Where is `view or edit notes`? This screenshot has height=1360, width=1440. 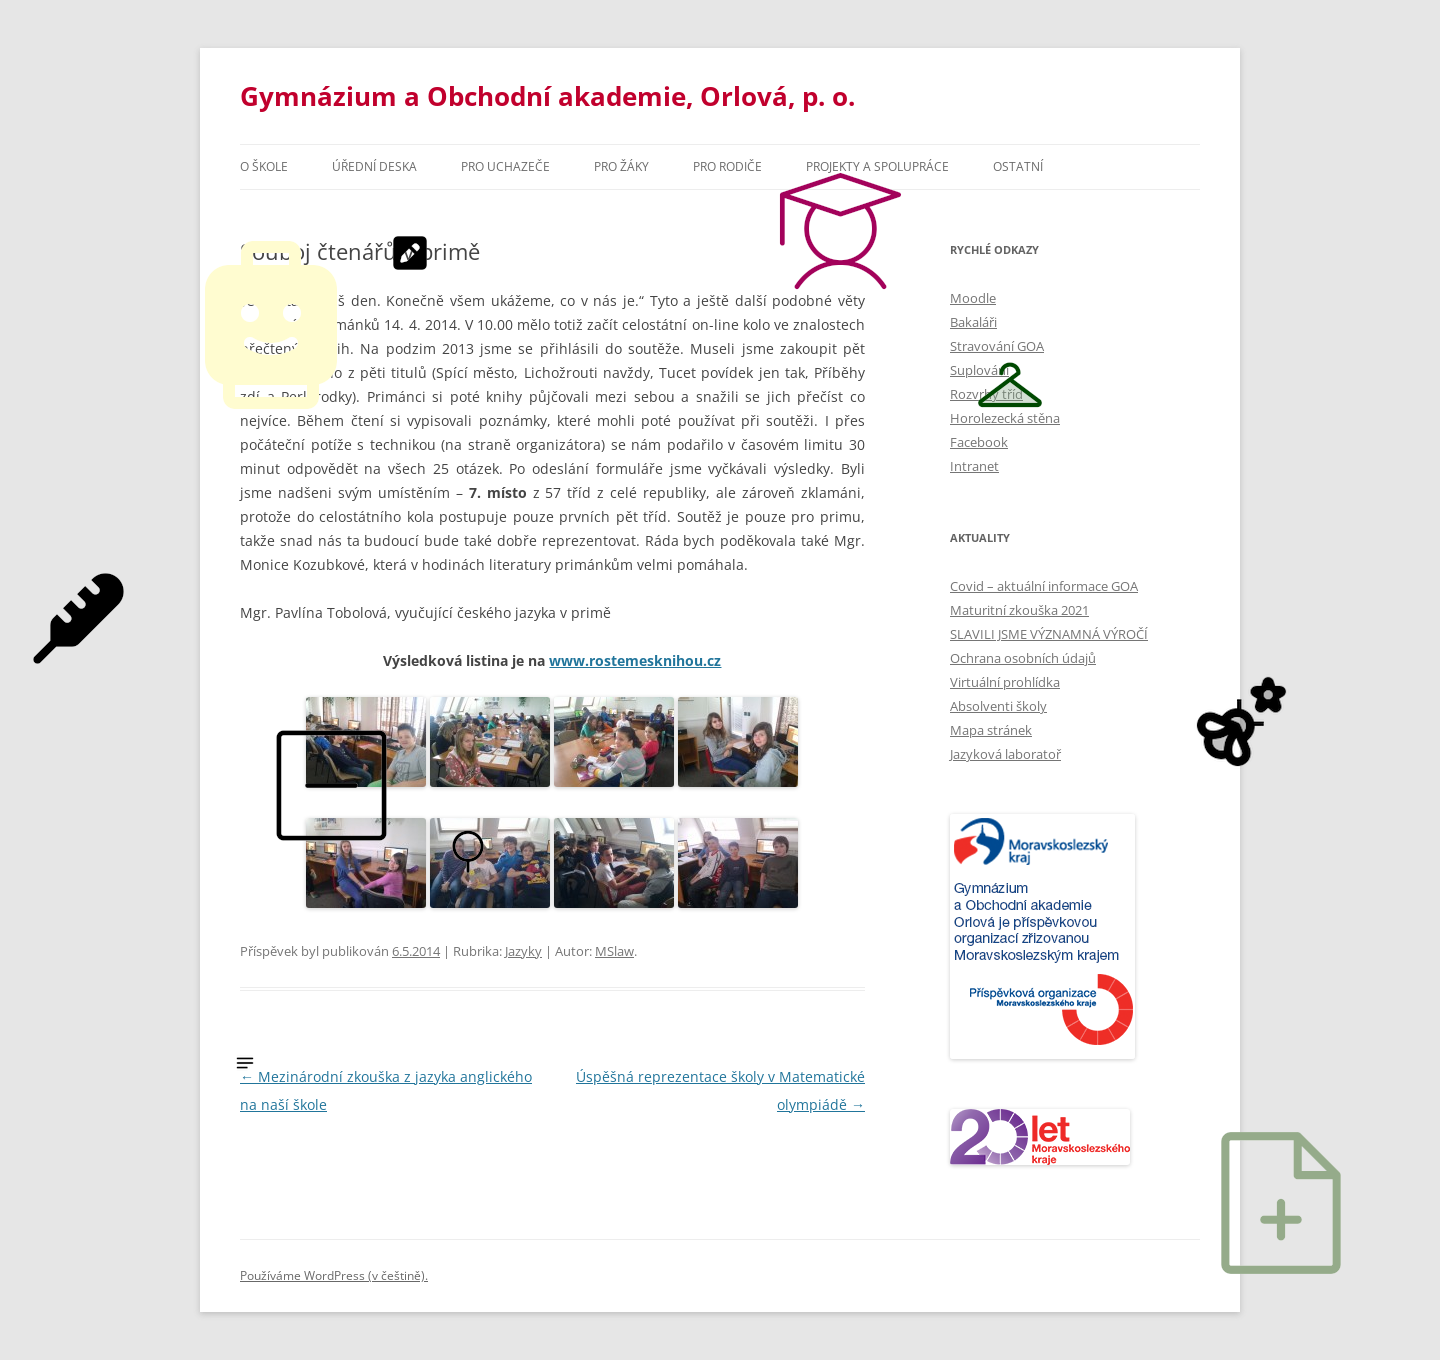
view or edit notes is located at coordinates (245, 1063).